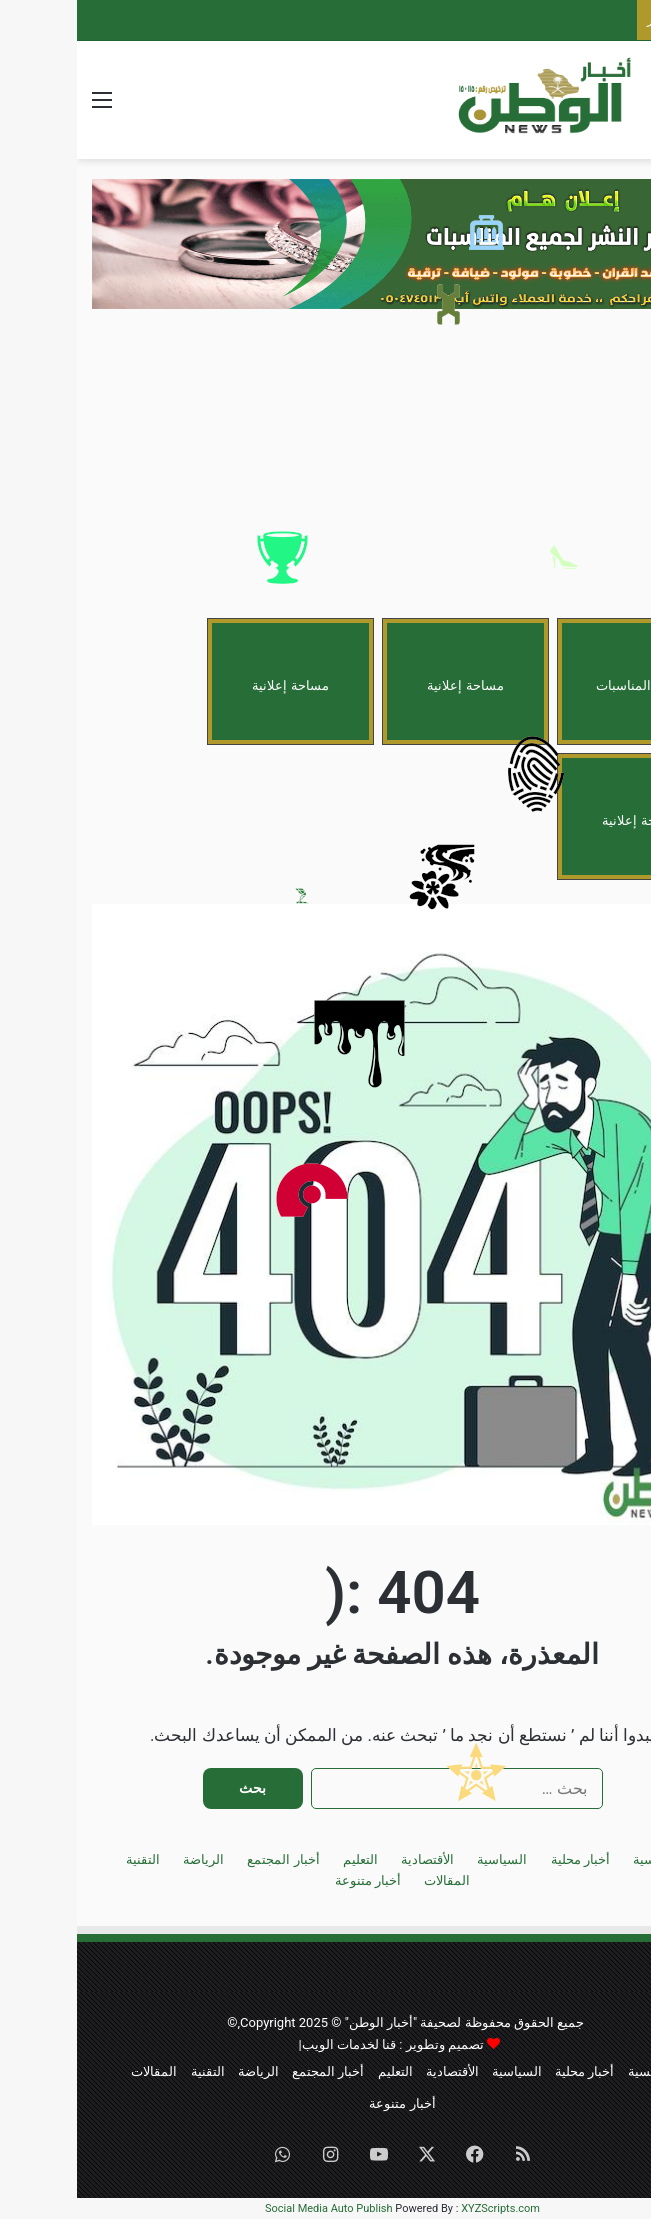 The height and width of the screenshot is (2219, 651). Describe the element at coordinates (486, 232) in the screenshot. I see `ammunition inventory or storage in a game` at that location.